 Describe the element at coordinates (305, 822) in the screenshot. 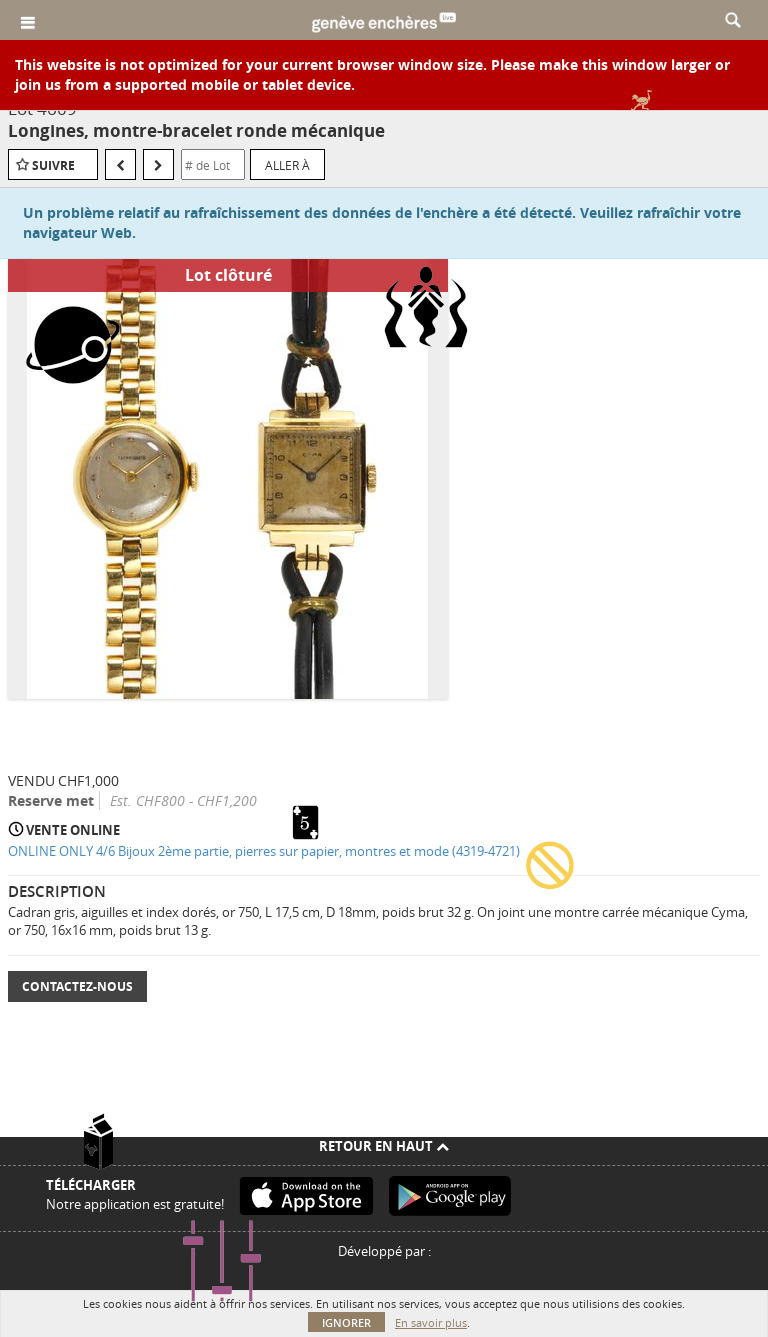

I see `five of clubs playing card` at that location.